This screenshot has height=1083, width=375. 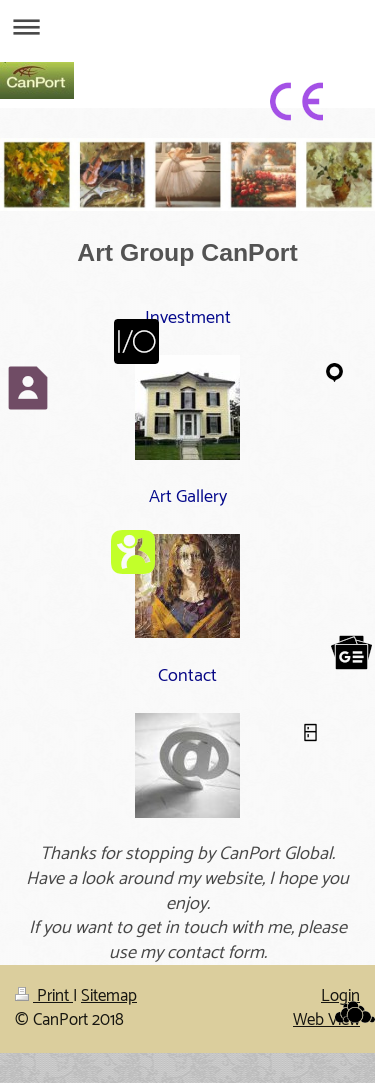 I want to click on open OsmAnd navigation app, so click(x=334, y=372).